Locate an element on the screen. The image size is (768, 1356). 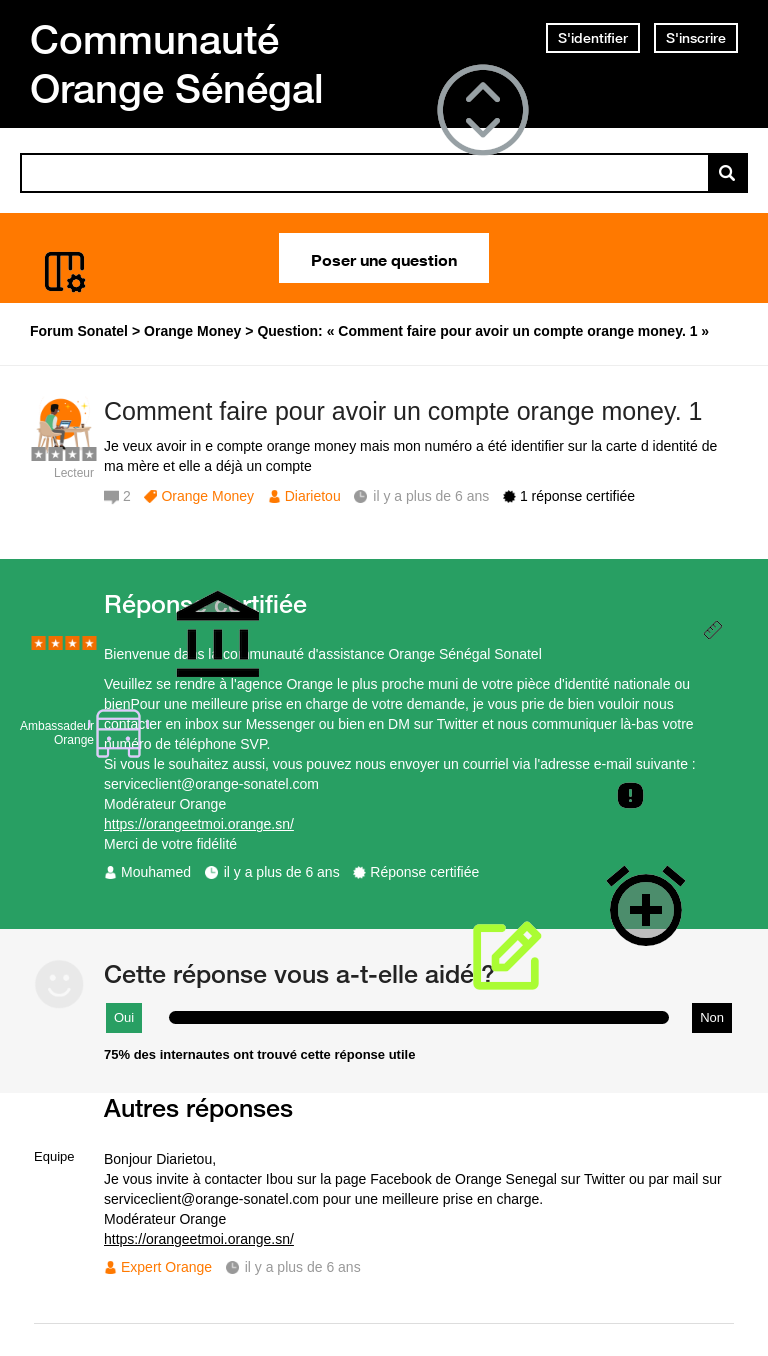
access measurement tools is located at coordinates (713, 630).